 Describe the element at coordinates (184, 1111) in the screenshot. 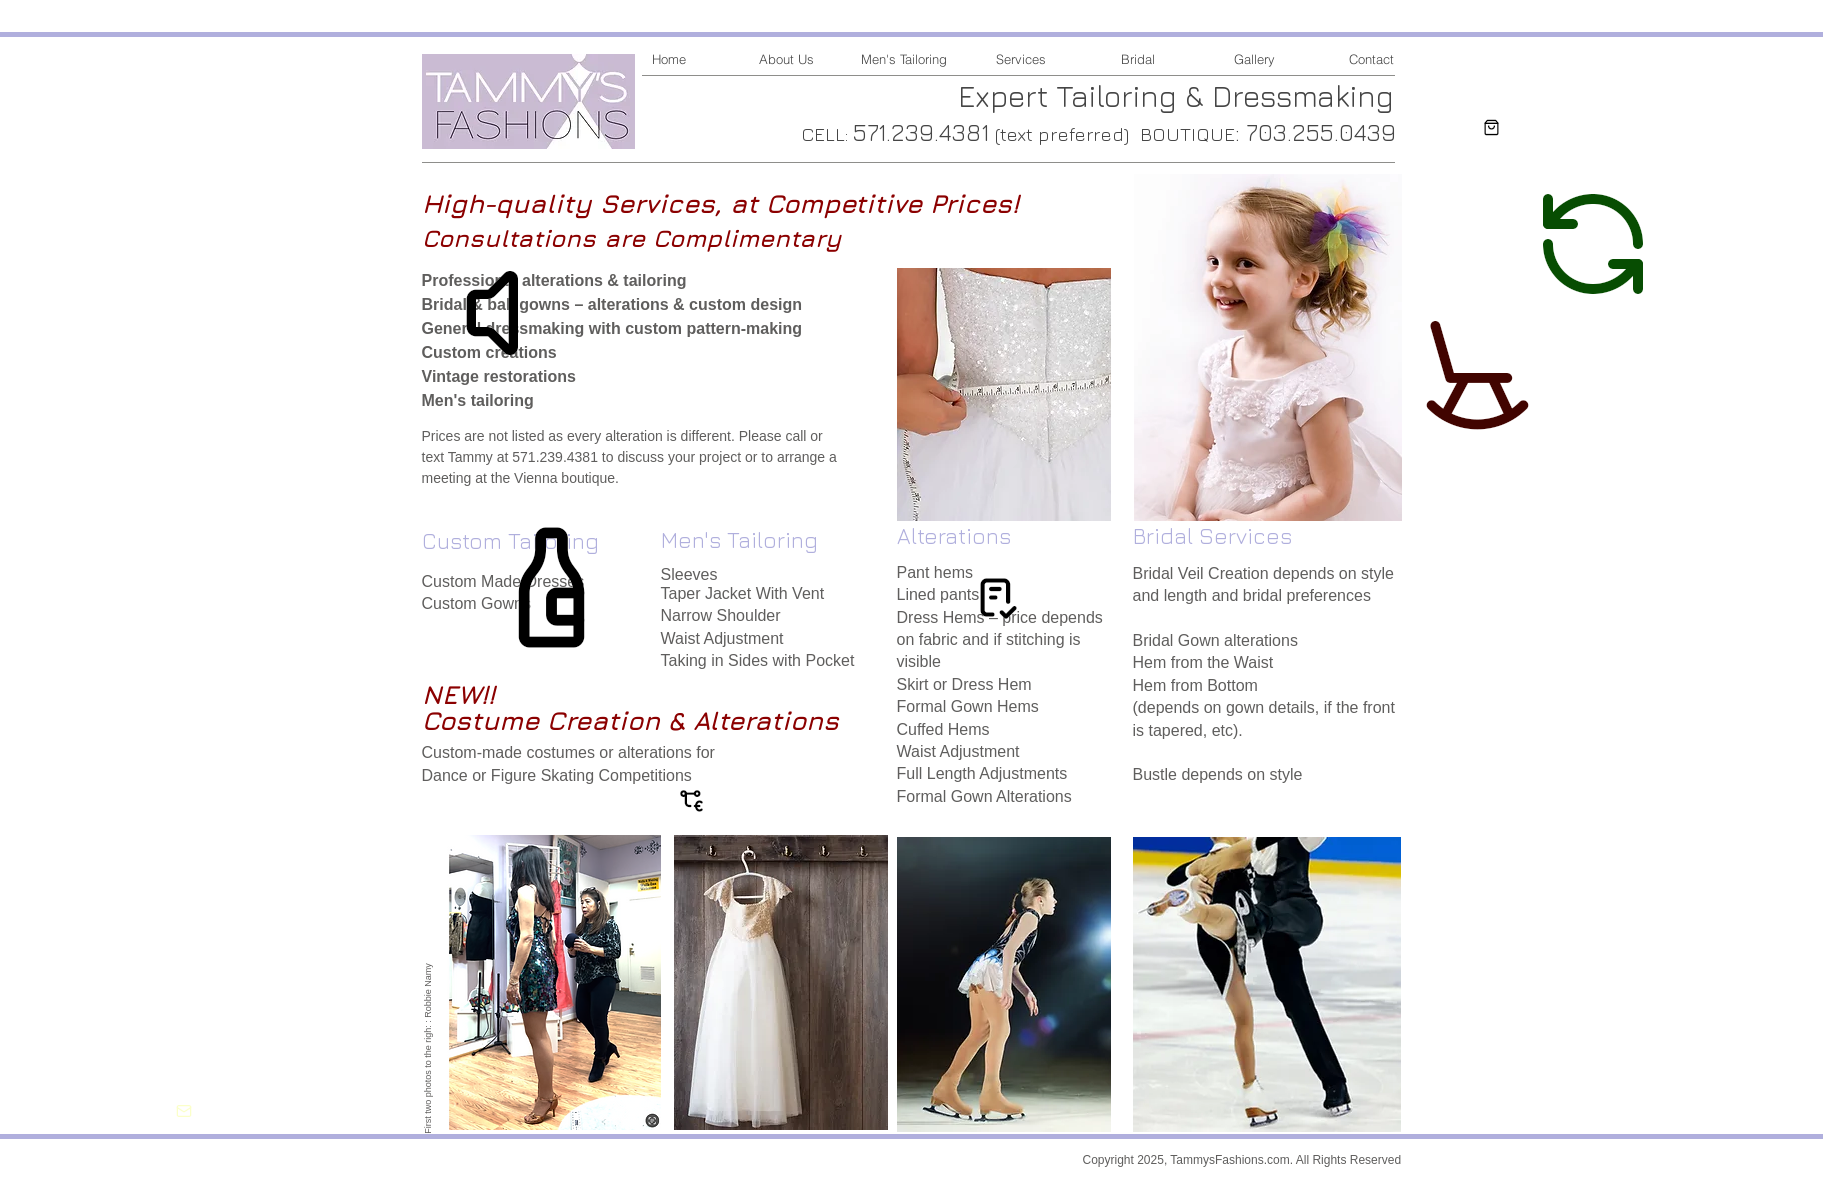

I see `open your email inbox` at that location.